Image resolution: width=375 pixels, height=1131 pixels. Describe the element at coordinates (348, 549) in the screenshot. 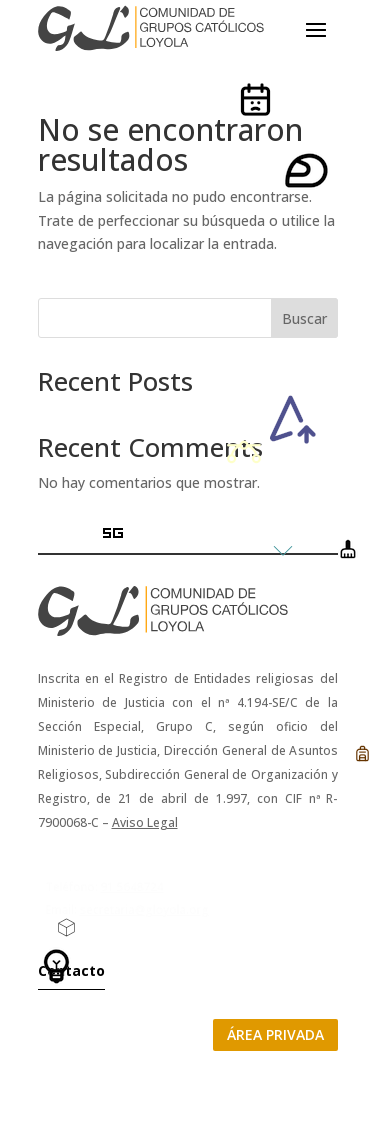

I see `access cleaning or housekeeping services` at that location.